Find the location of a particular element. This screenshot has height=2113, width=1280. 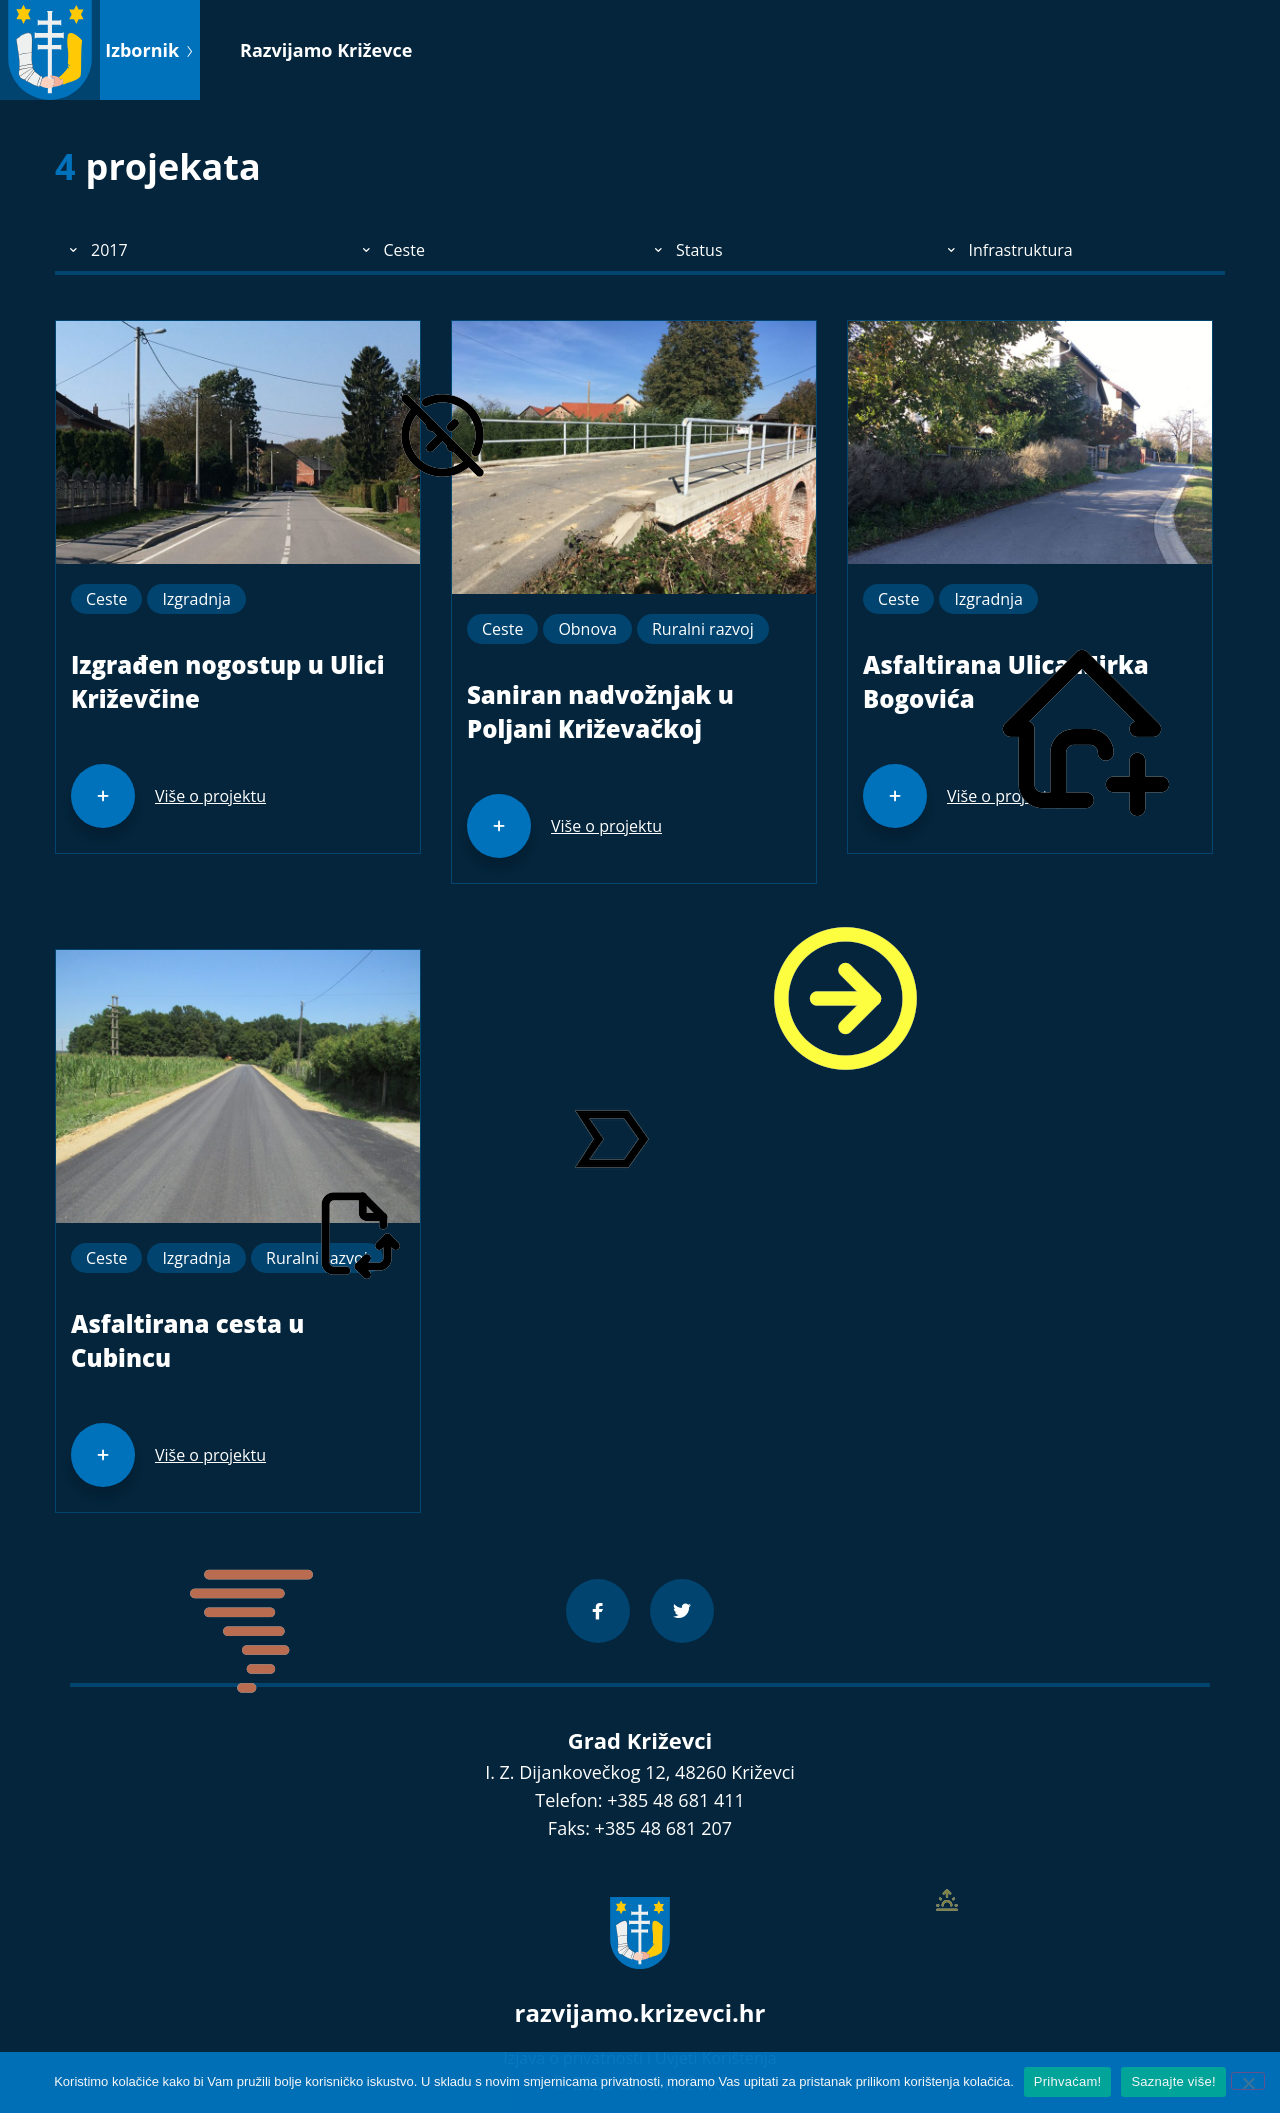

indicates severe weather alert or tornado warning is located at coordinates (251, 1626).